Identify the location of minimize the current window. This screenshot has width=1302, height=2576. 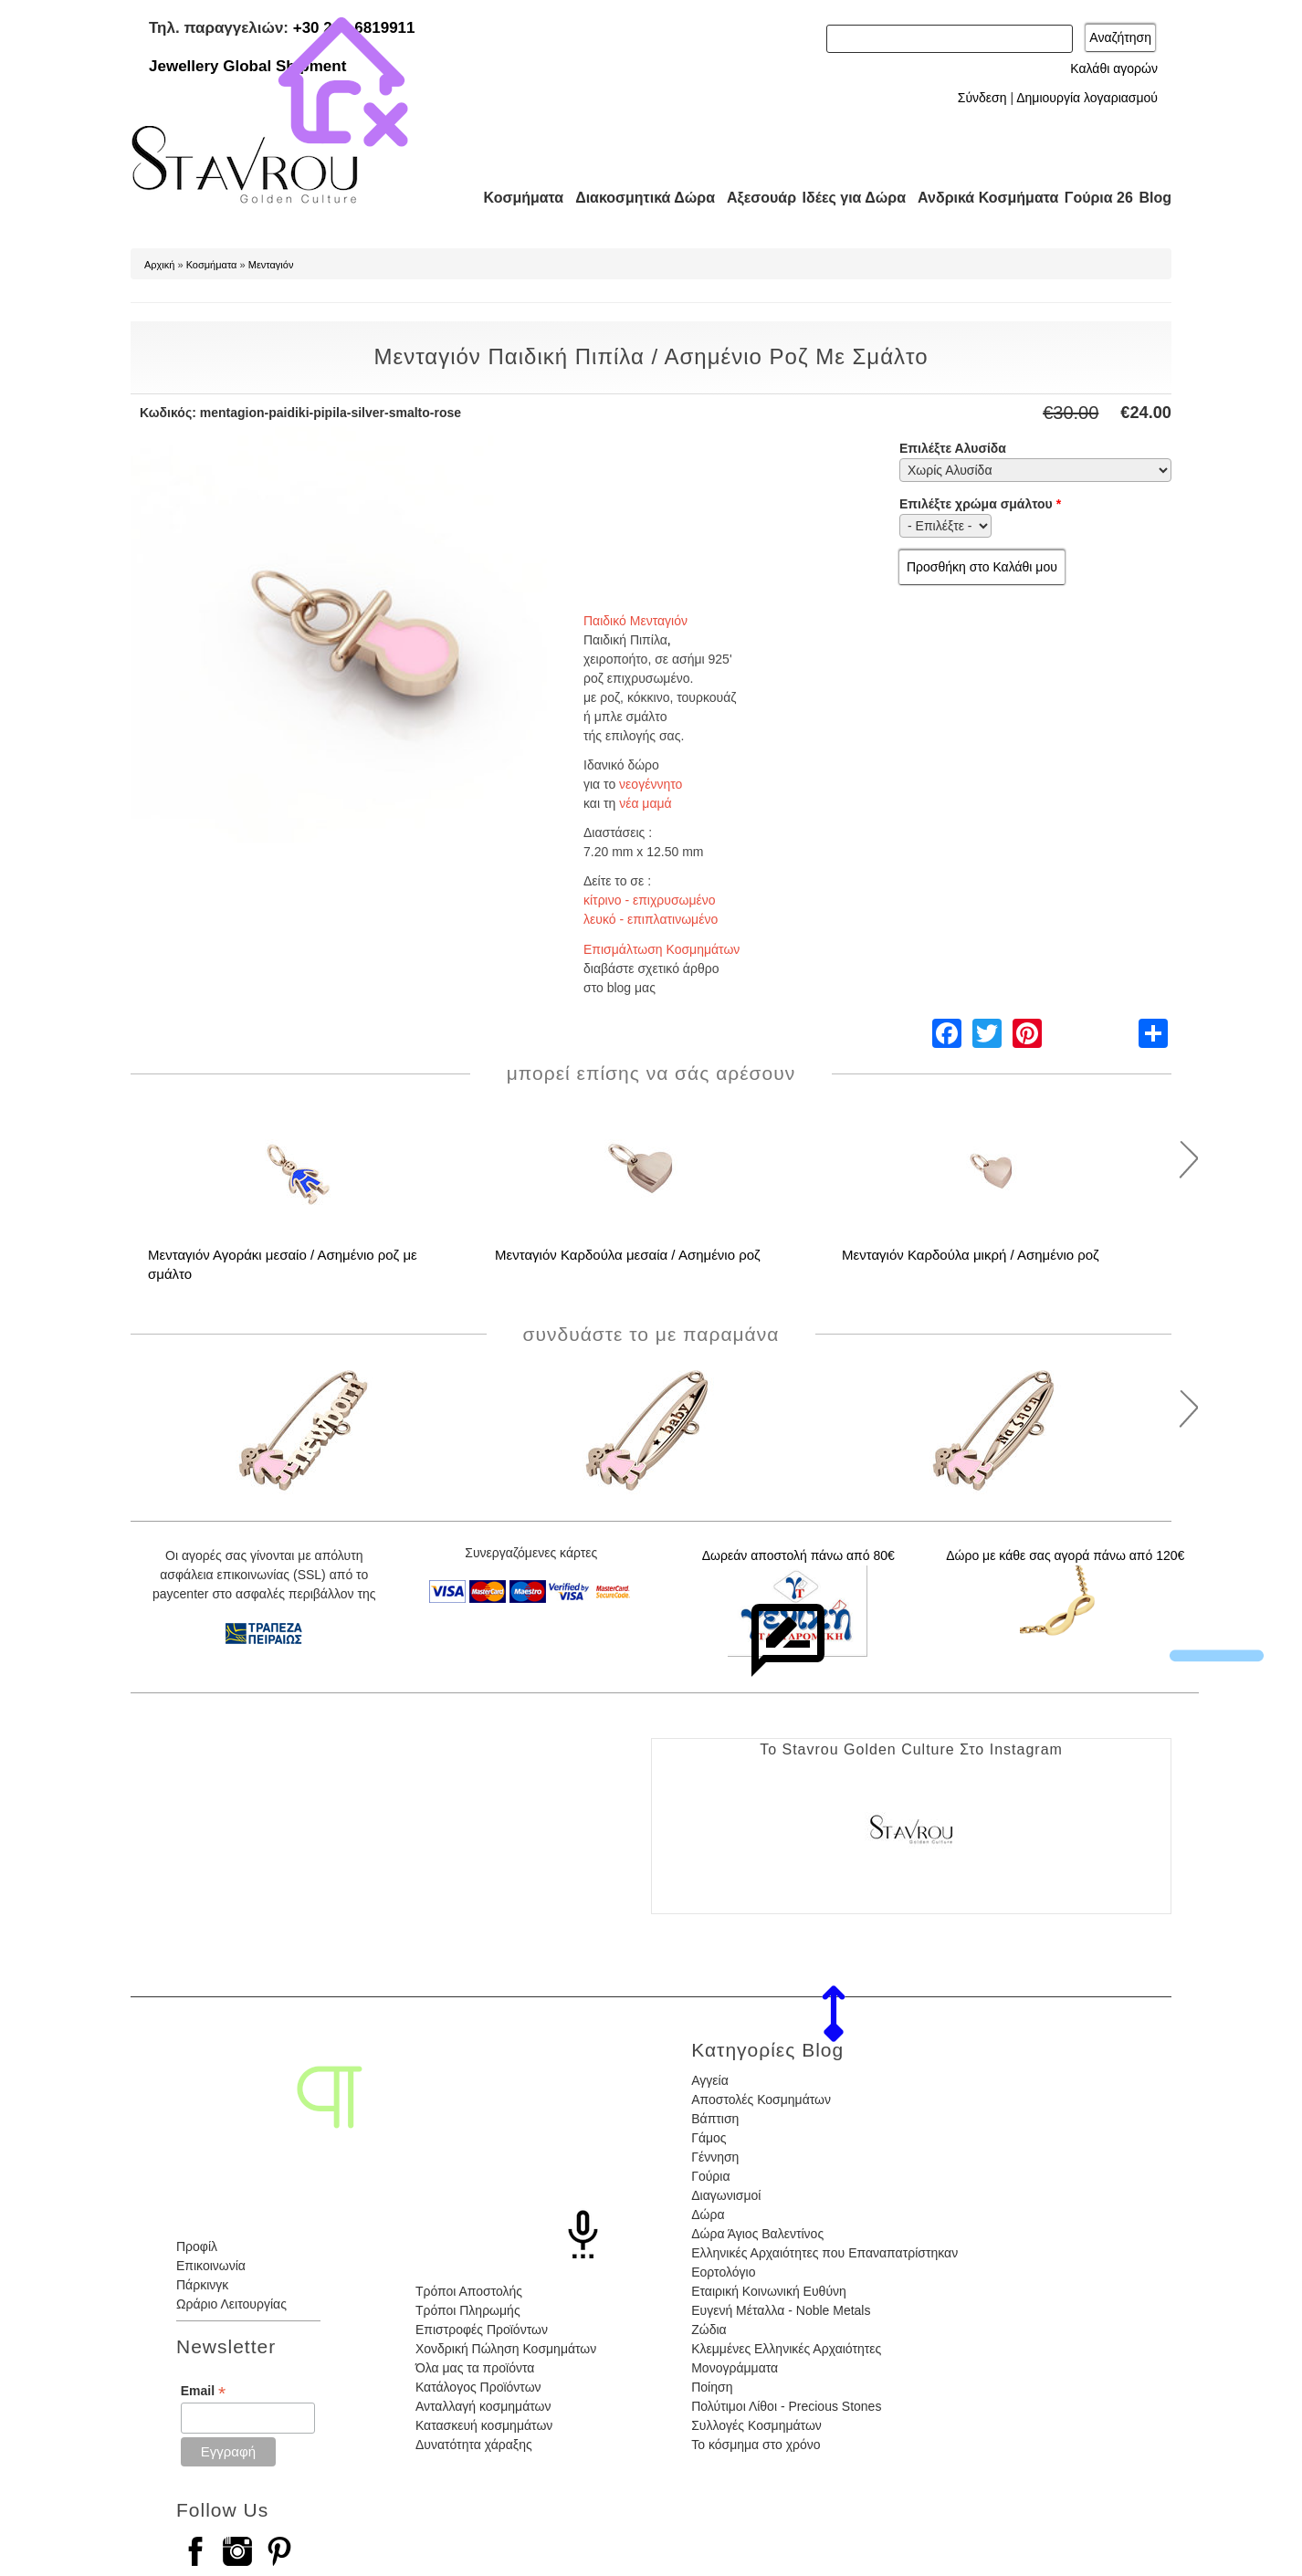
(1216, 1626).